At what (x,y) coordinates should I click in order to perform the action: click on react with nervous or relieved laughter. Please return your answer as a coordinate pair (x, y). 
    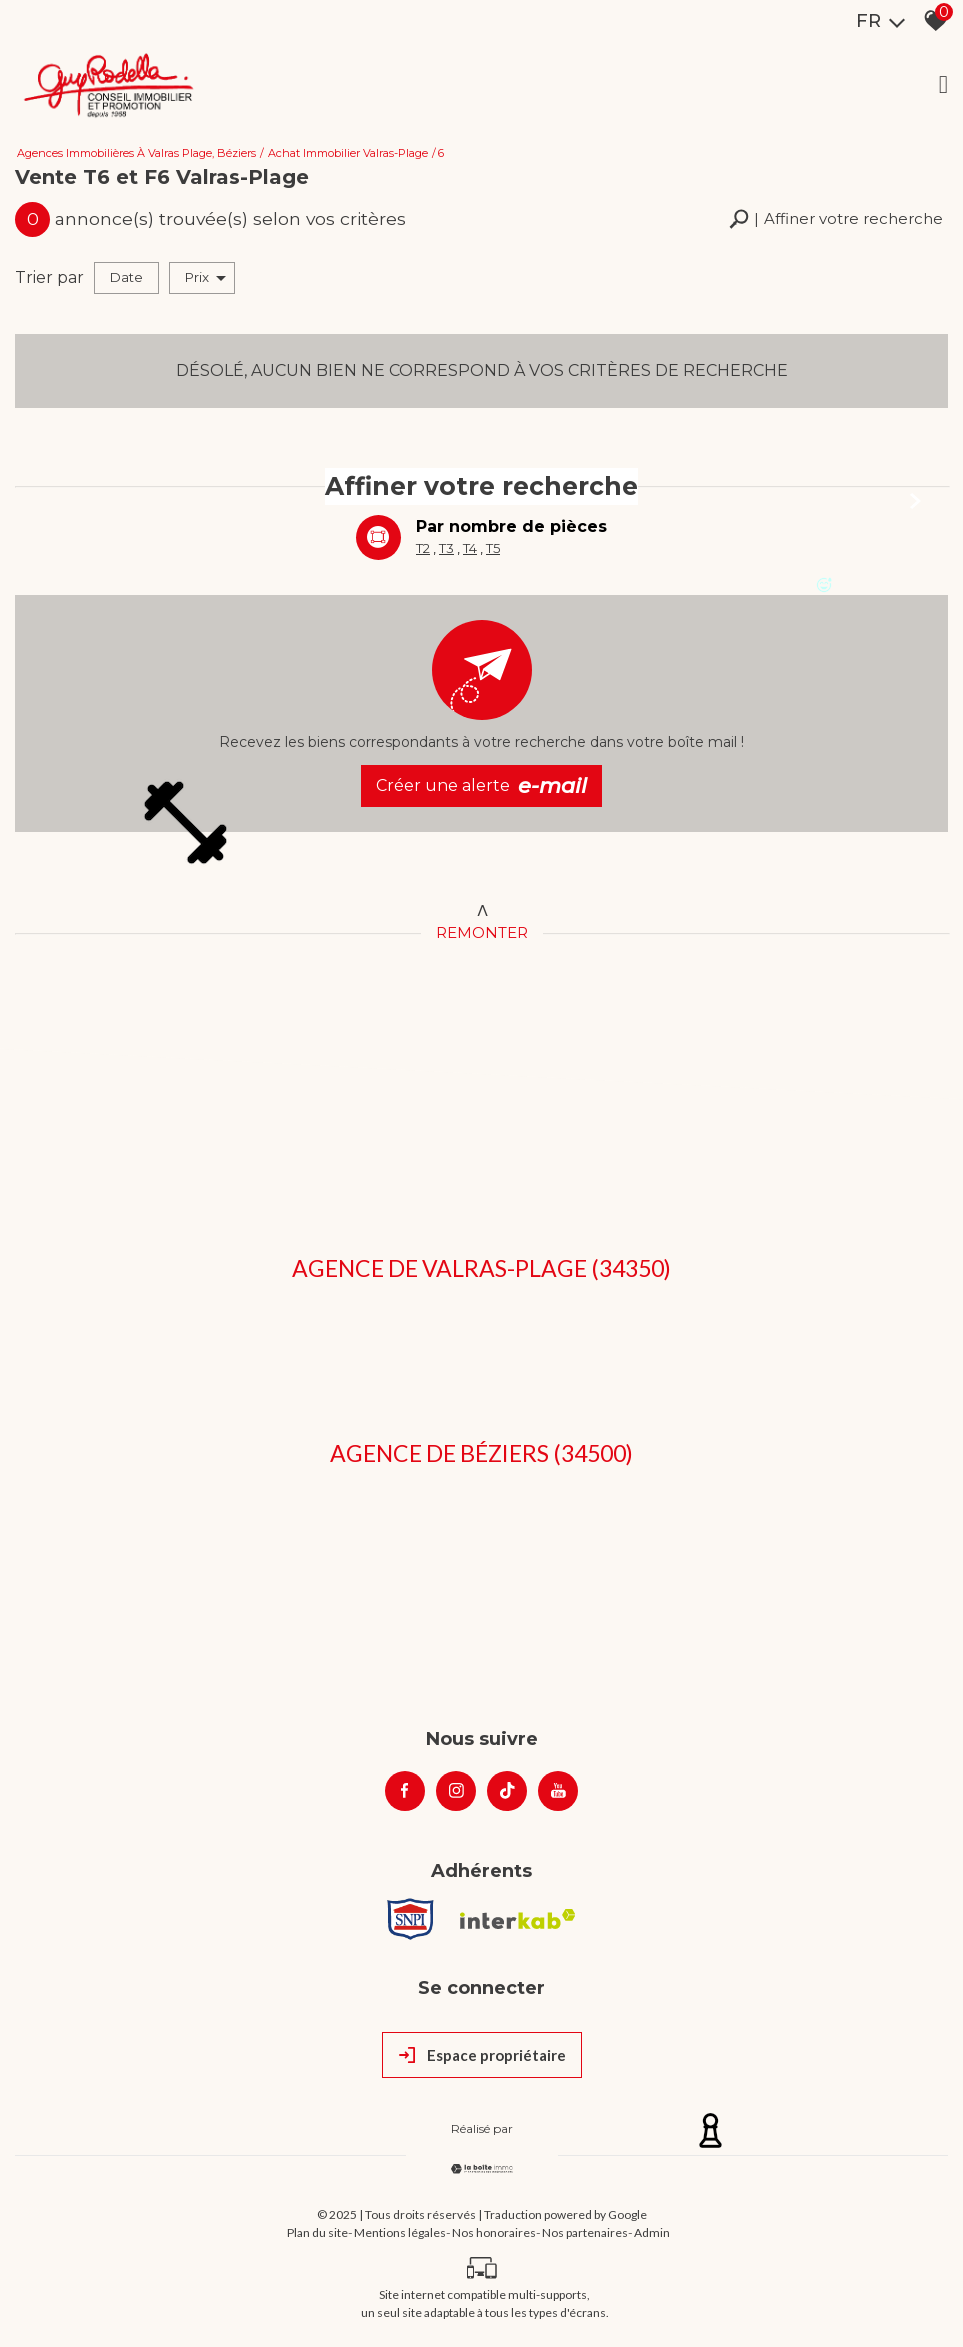
    Looking at the image, I should click on (824, 585).